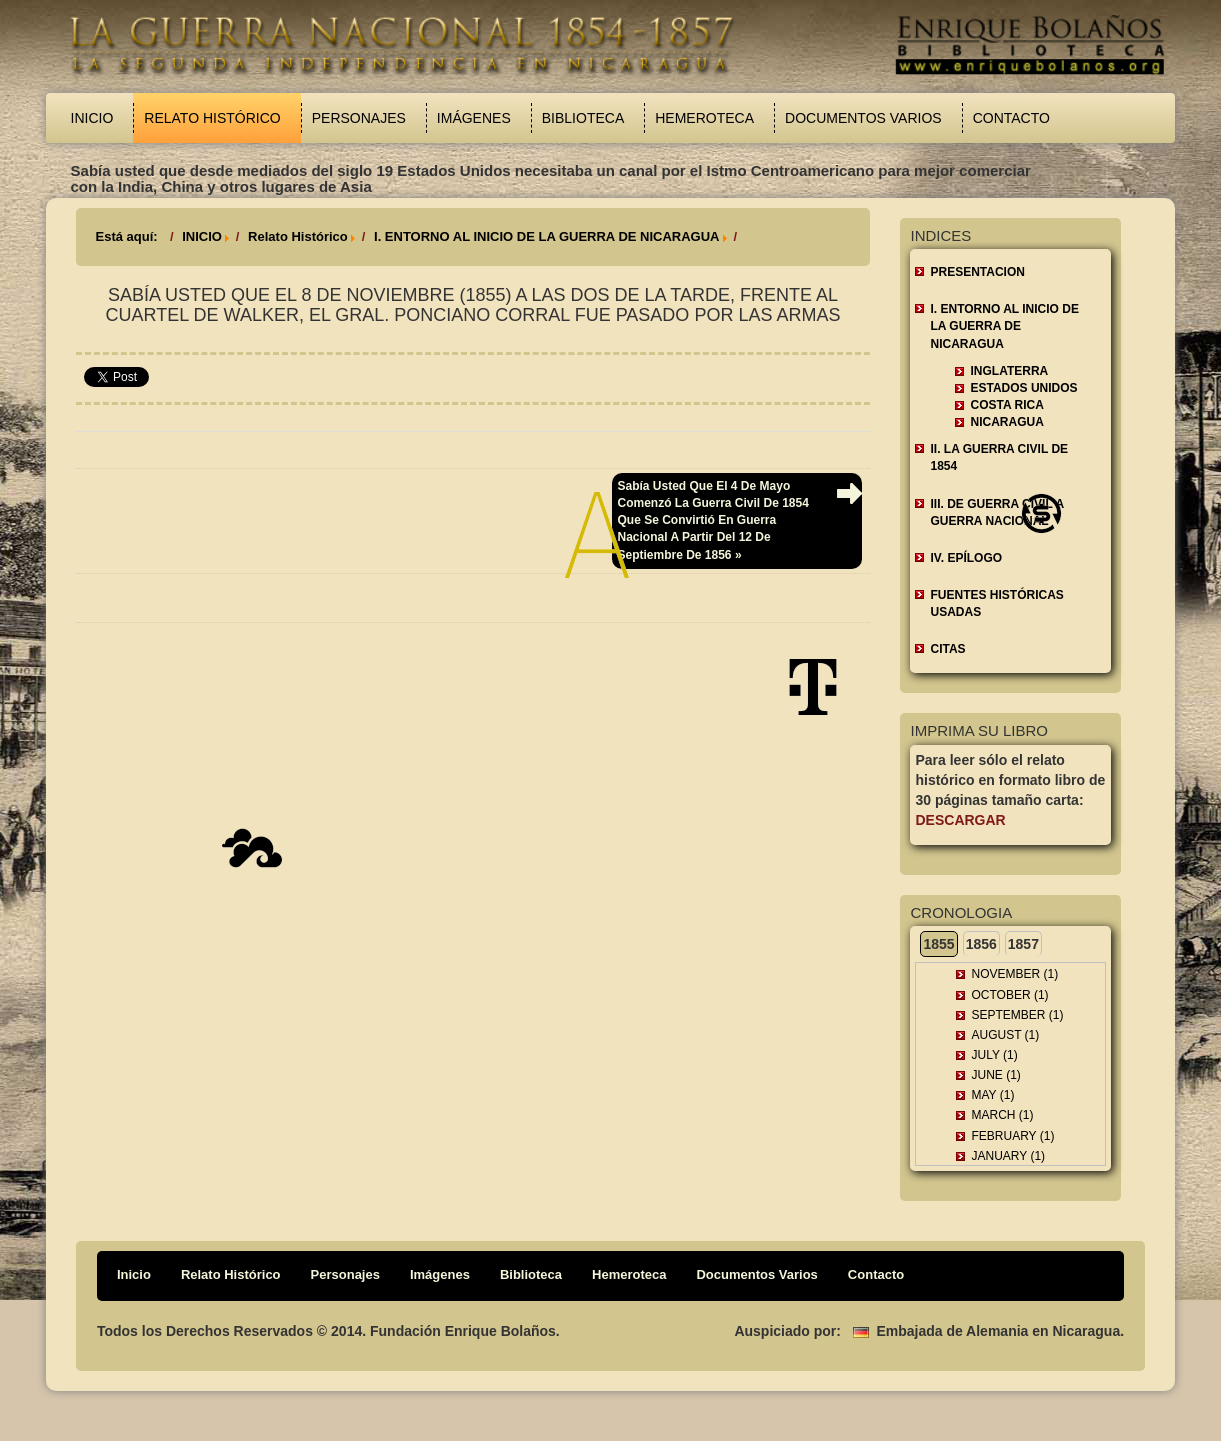 The image size is (1221, 1441). What do you see at coordinates (252, 848) in the screenshot?
I see `open seafile cloud storage app` at bounding box center [252, 848].